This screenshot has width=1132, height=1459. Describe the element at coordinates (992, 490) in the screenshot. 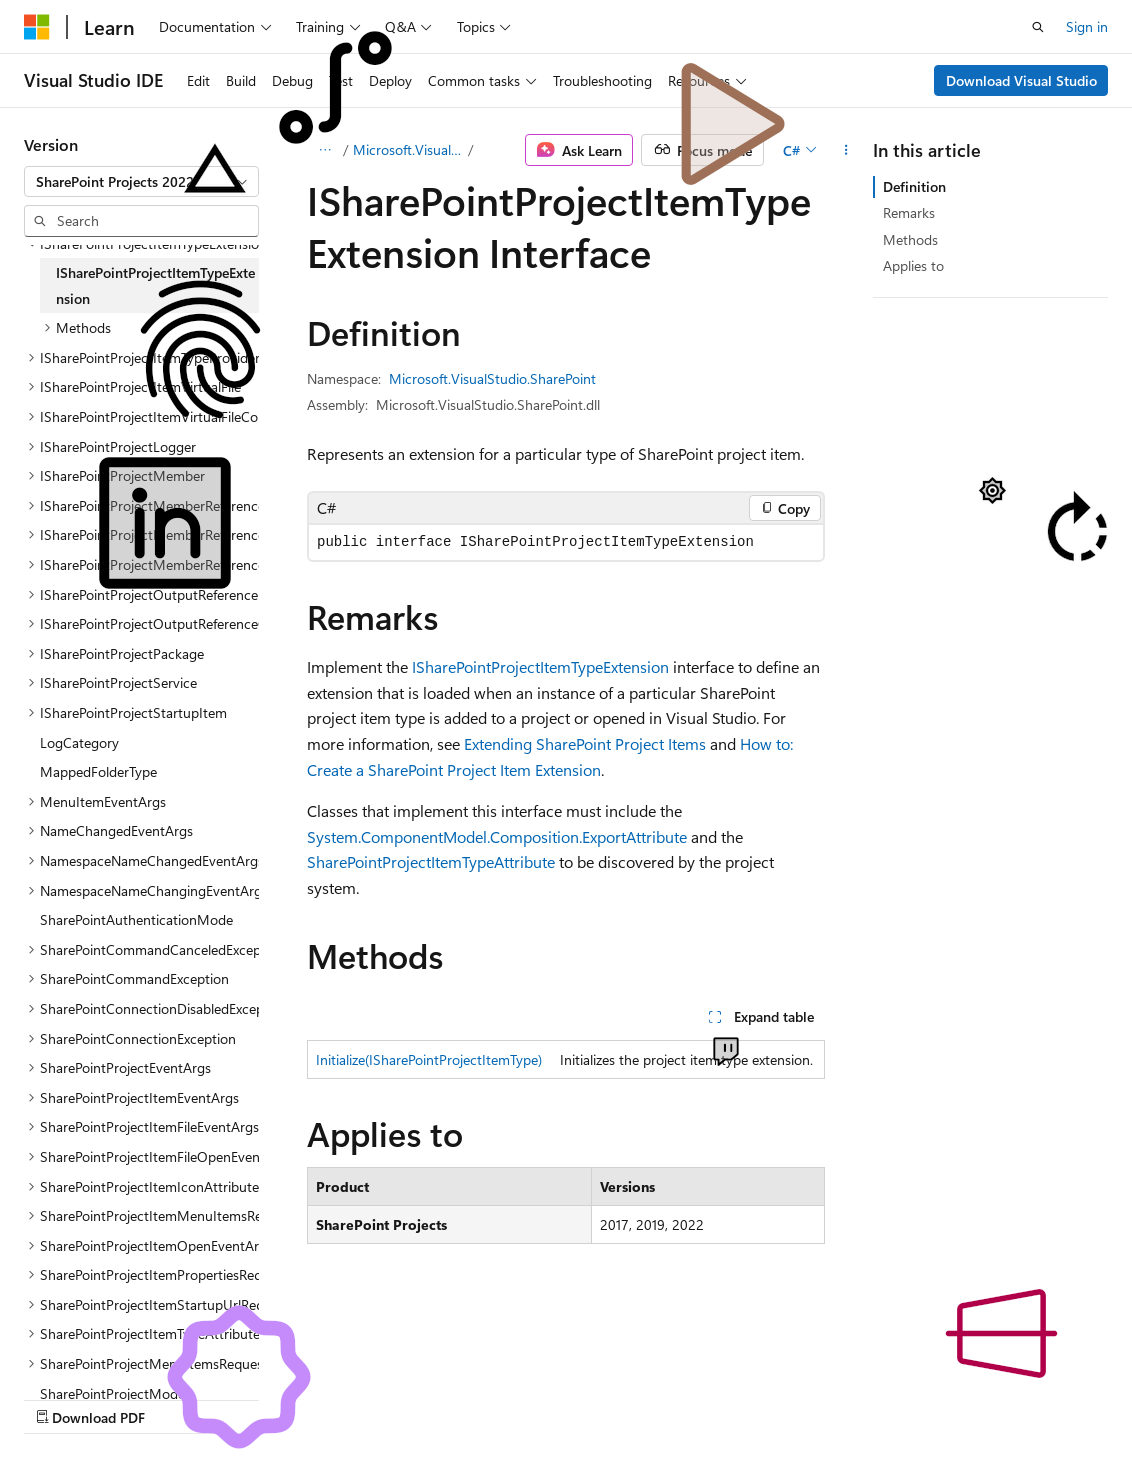

I see `adjust screen brightness settings` at that location.